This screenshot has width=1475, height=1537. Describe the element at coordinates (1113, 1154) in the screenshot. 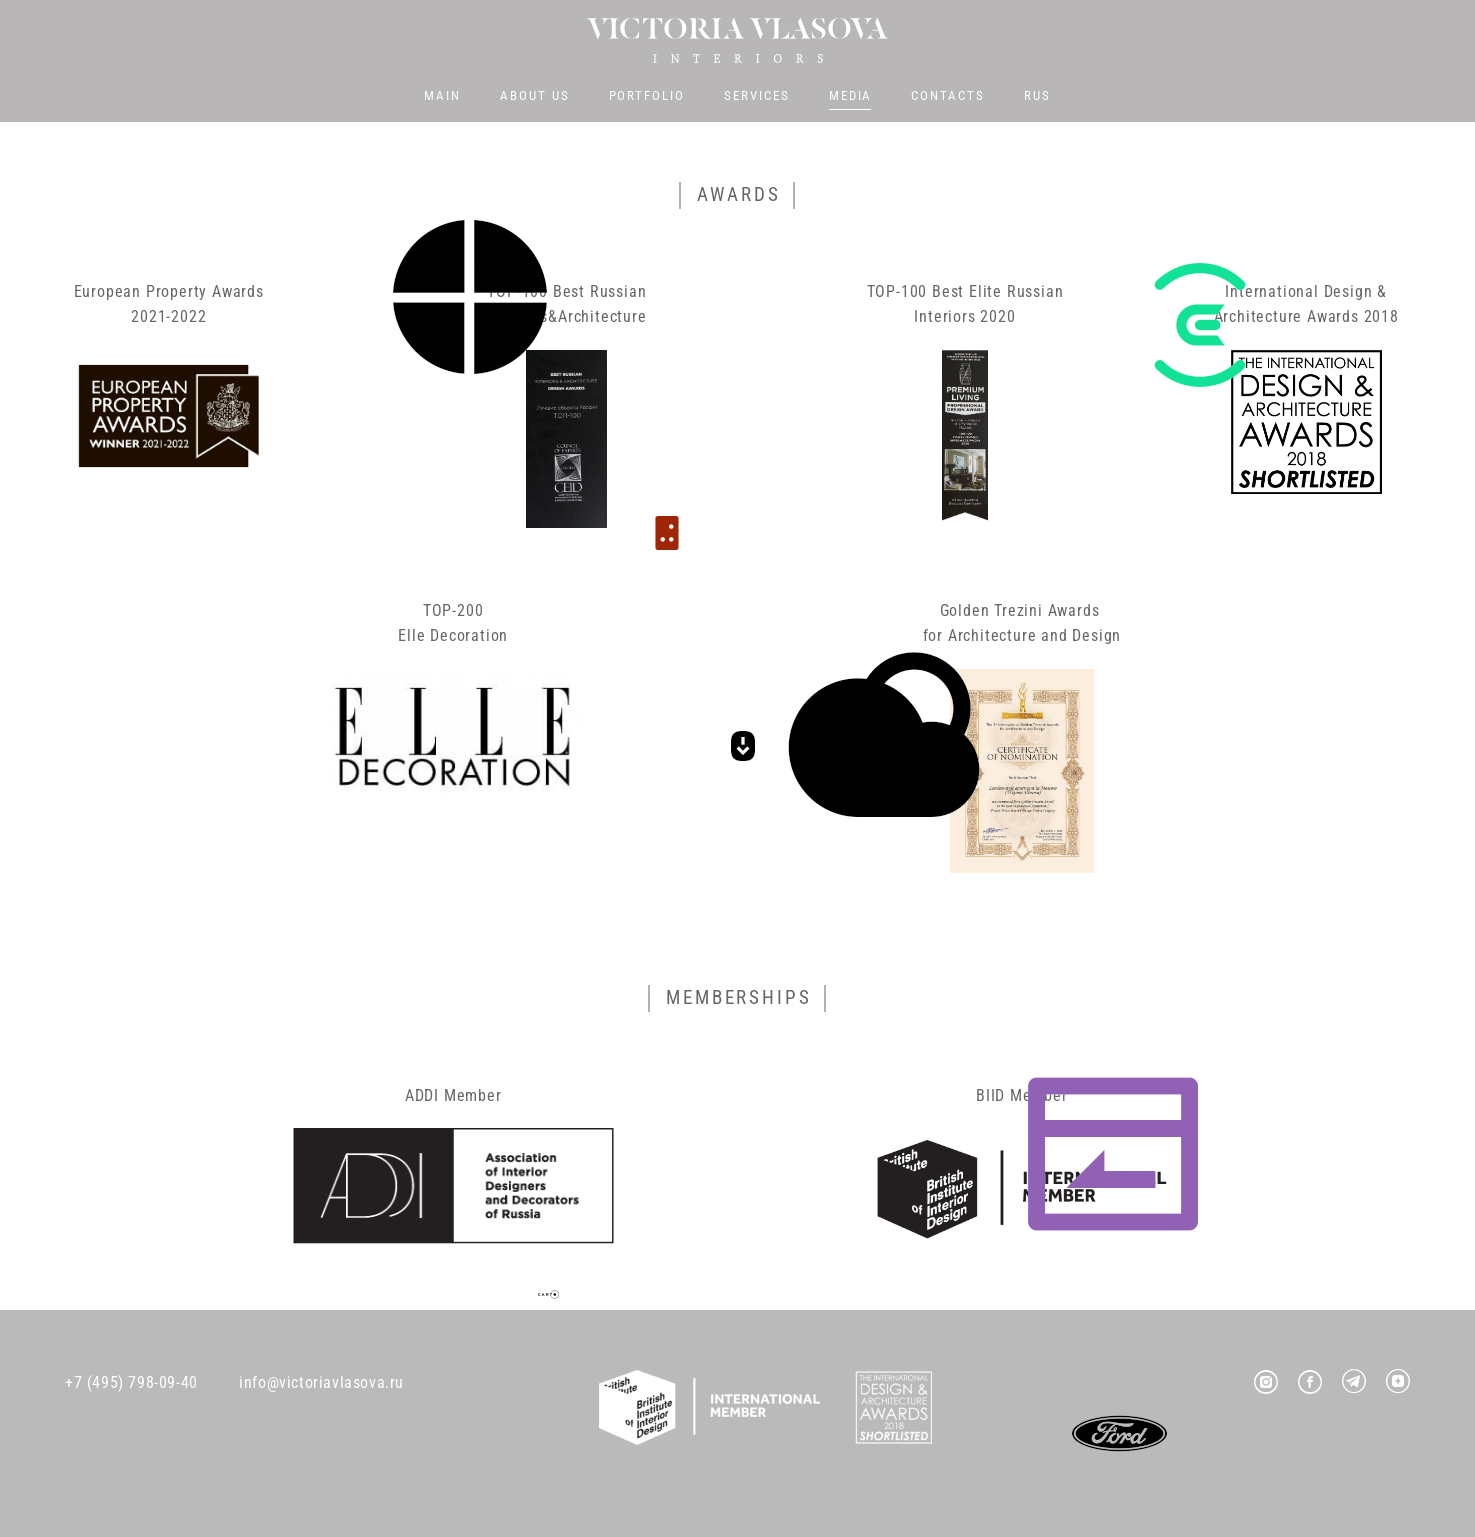

I see `request a refund for a purchase` at that location.